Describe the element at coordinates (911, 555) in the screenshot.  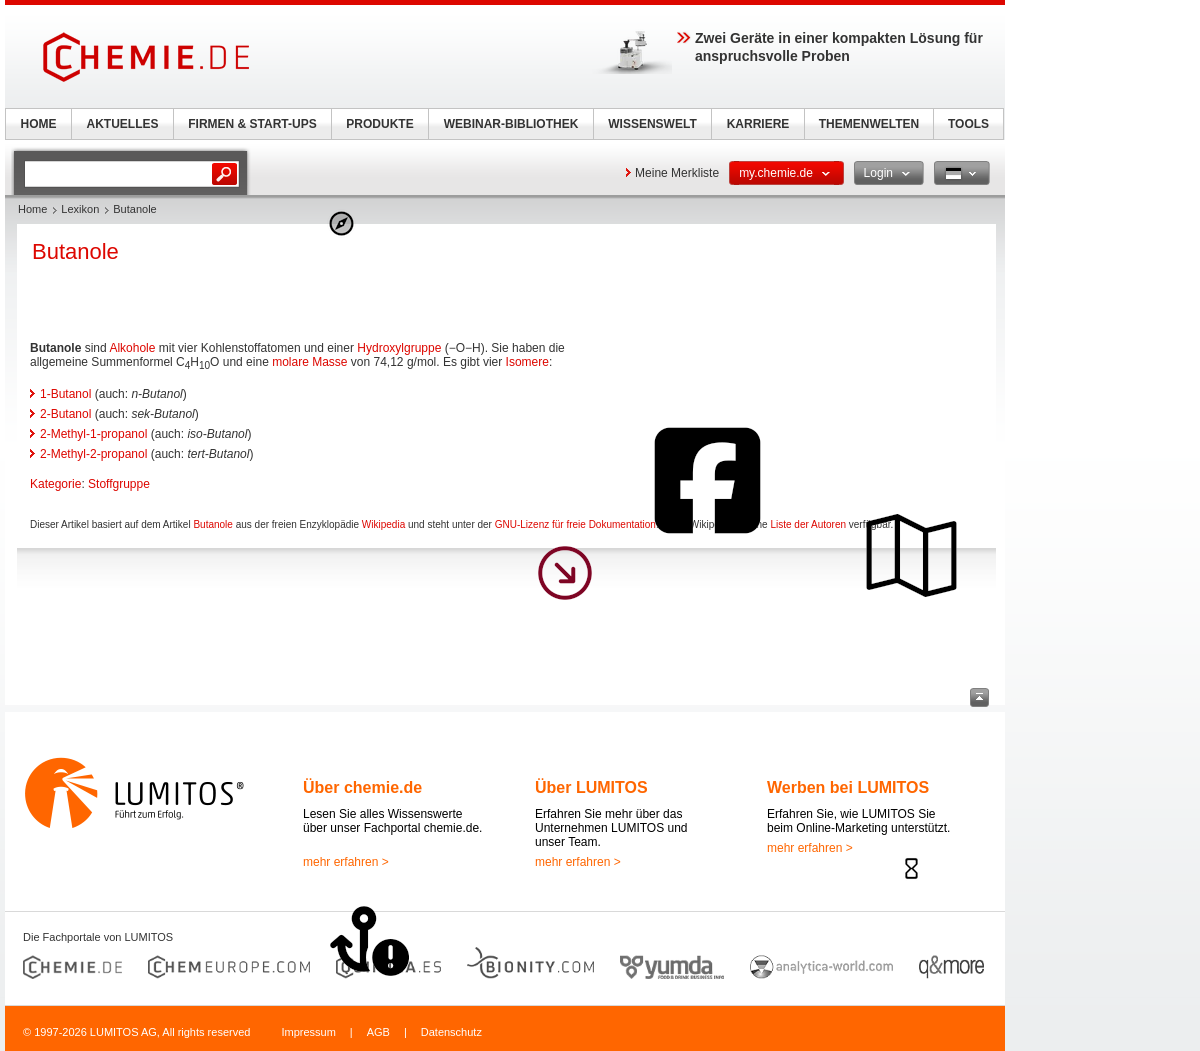
I see `view map or navigation` at that location.